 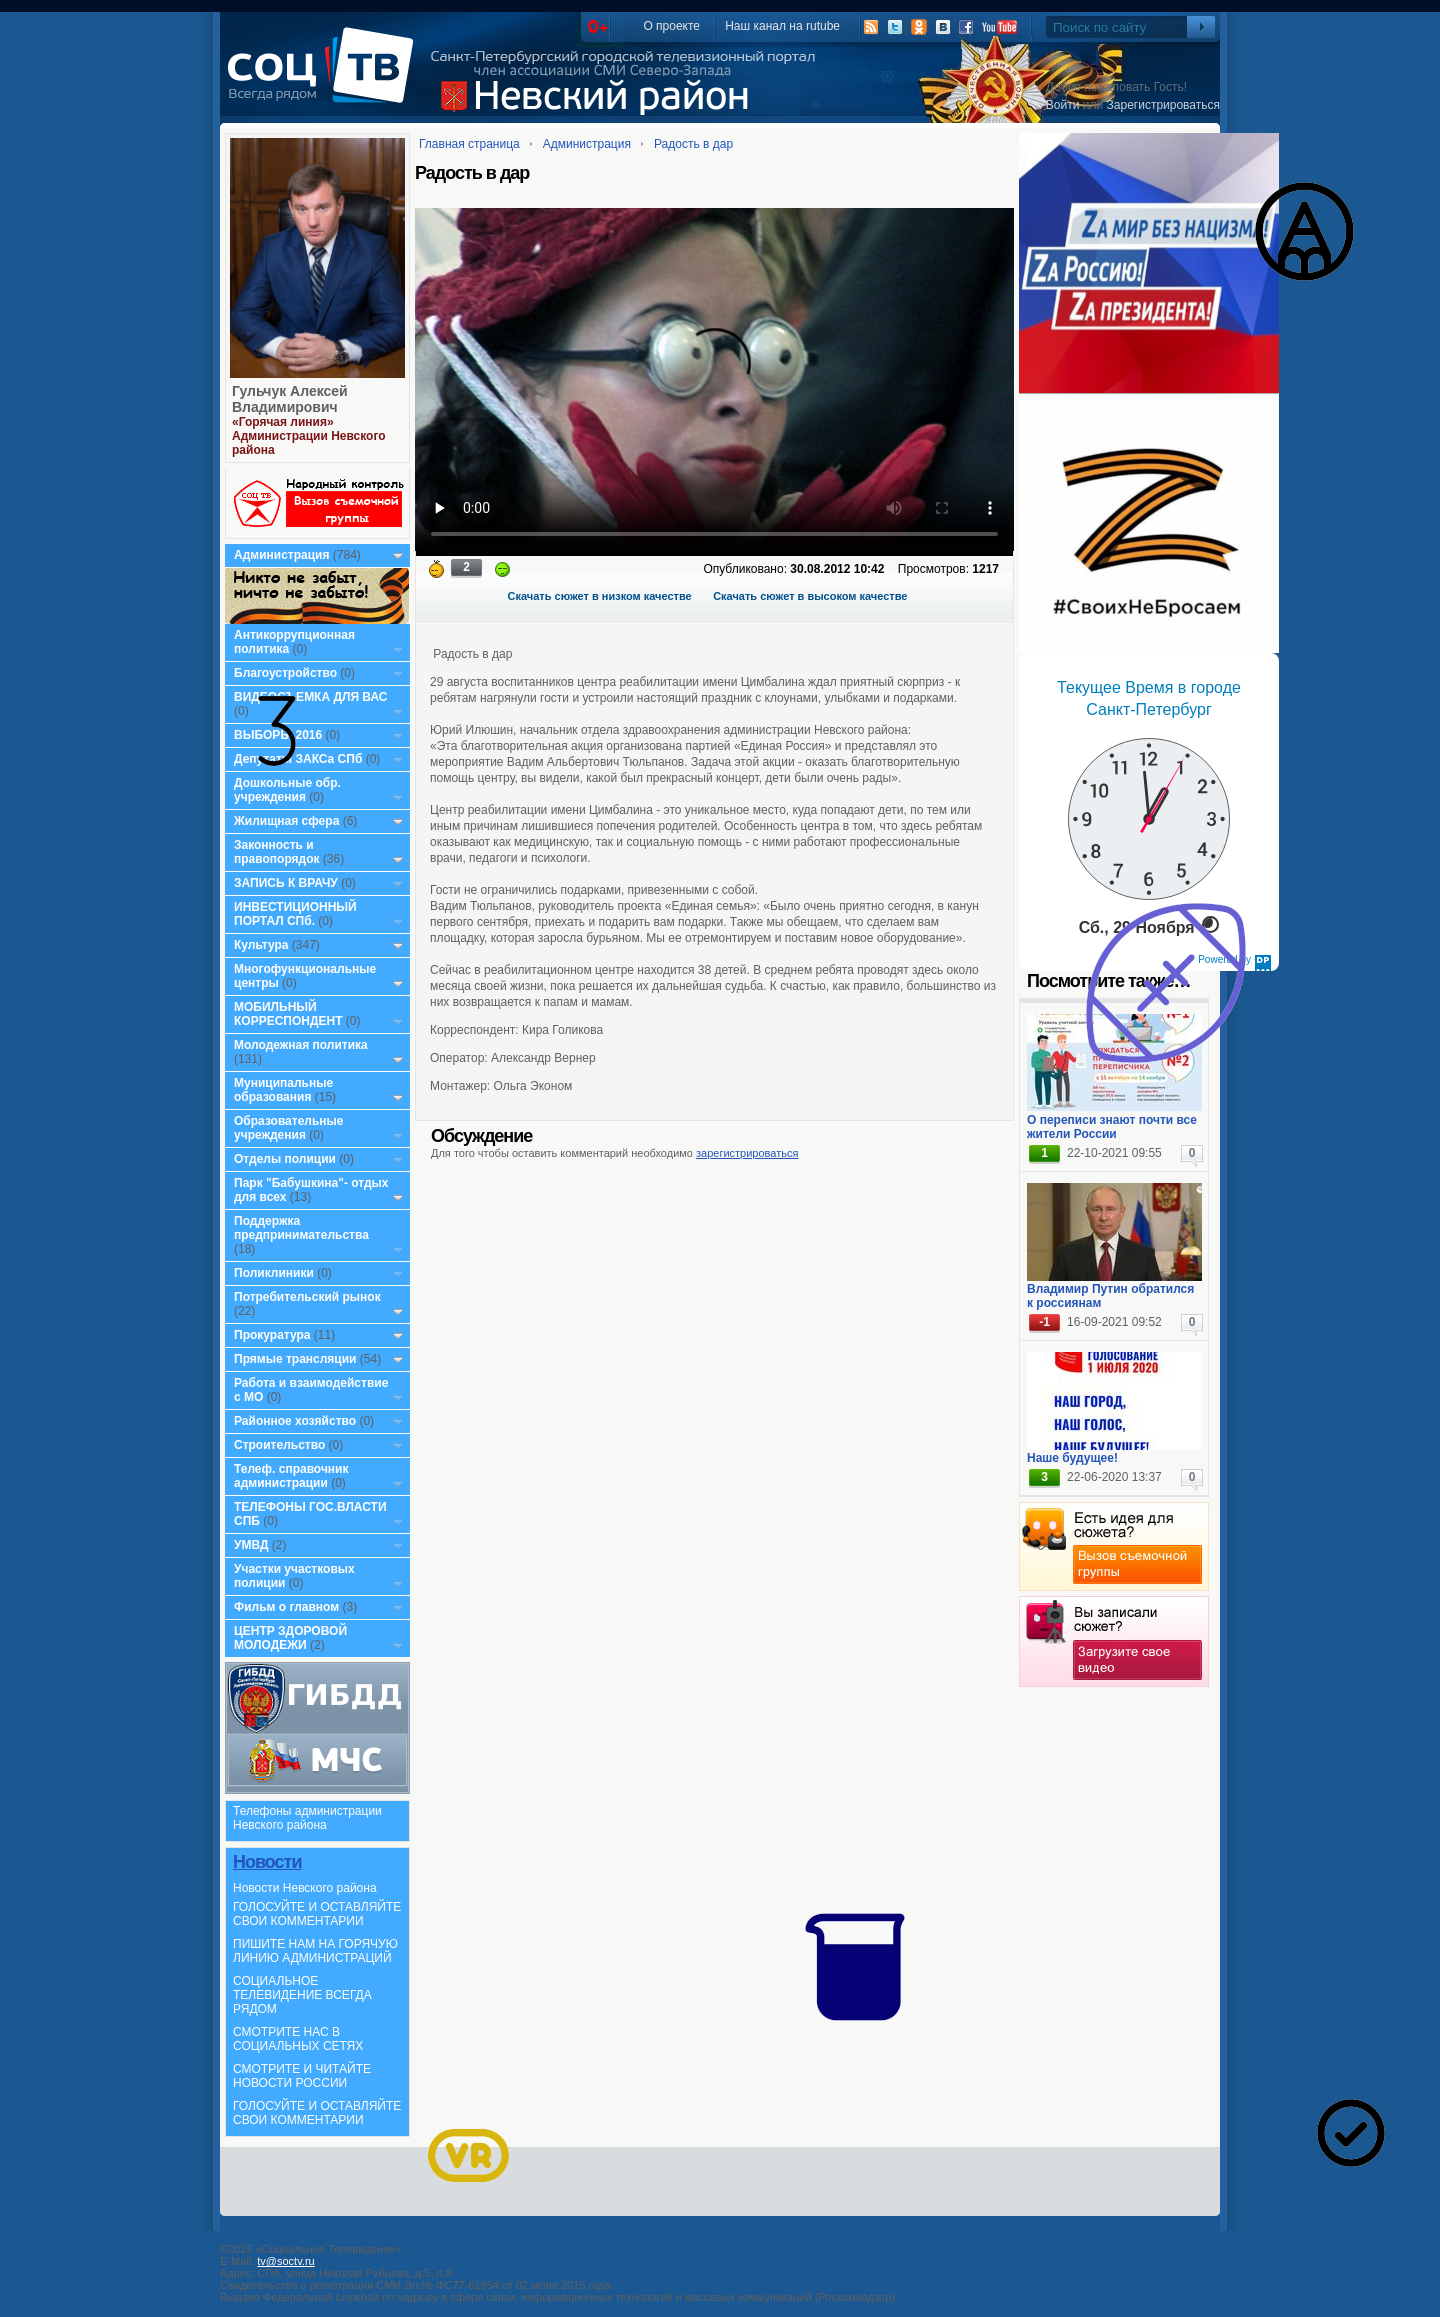 I want to click on confirms a successful action or completion, so click(x=1351, y=2133).